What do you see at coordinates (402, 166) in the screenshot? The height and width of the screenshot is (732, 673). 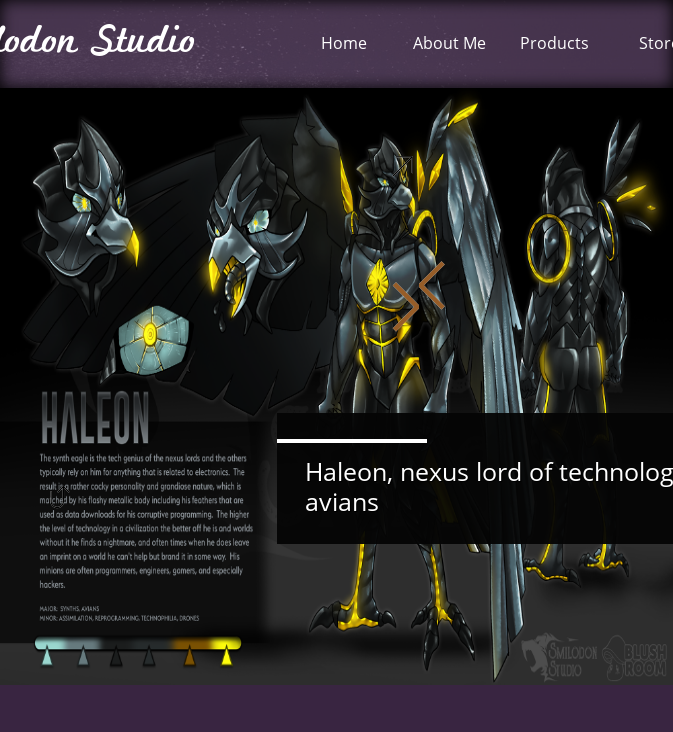 I see `open link in new tab or window` at bounding box center [402, 166].